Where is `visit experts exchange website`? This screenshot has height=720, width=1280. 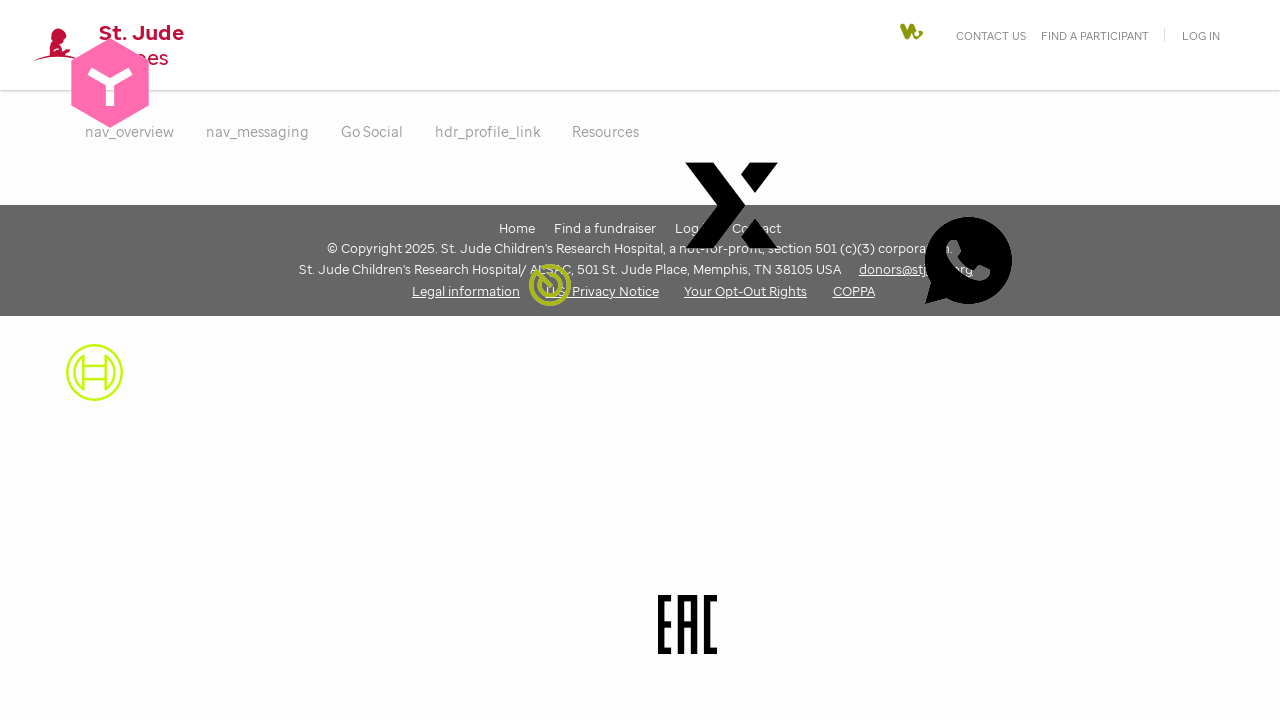 visit experts exchange website is located at coordinates (731, 205).